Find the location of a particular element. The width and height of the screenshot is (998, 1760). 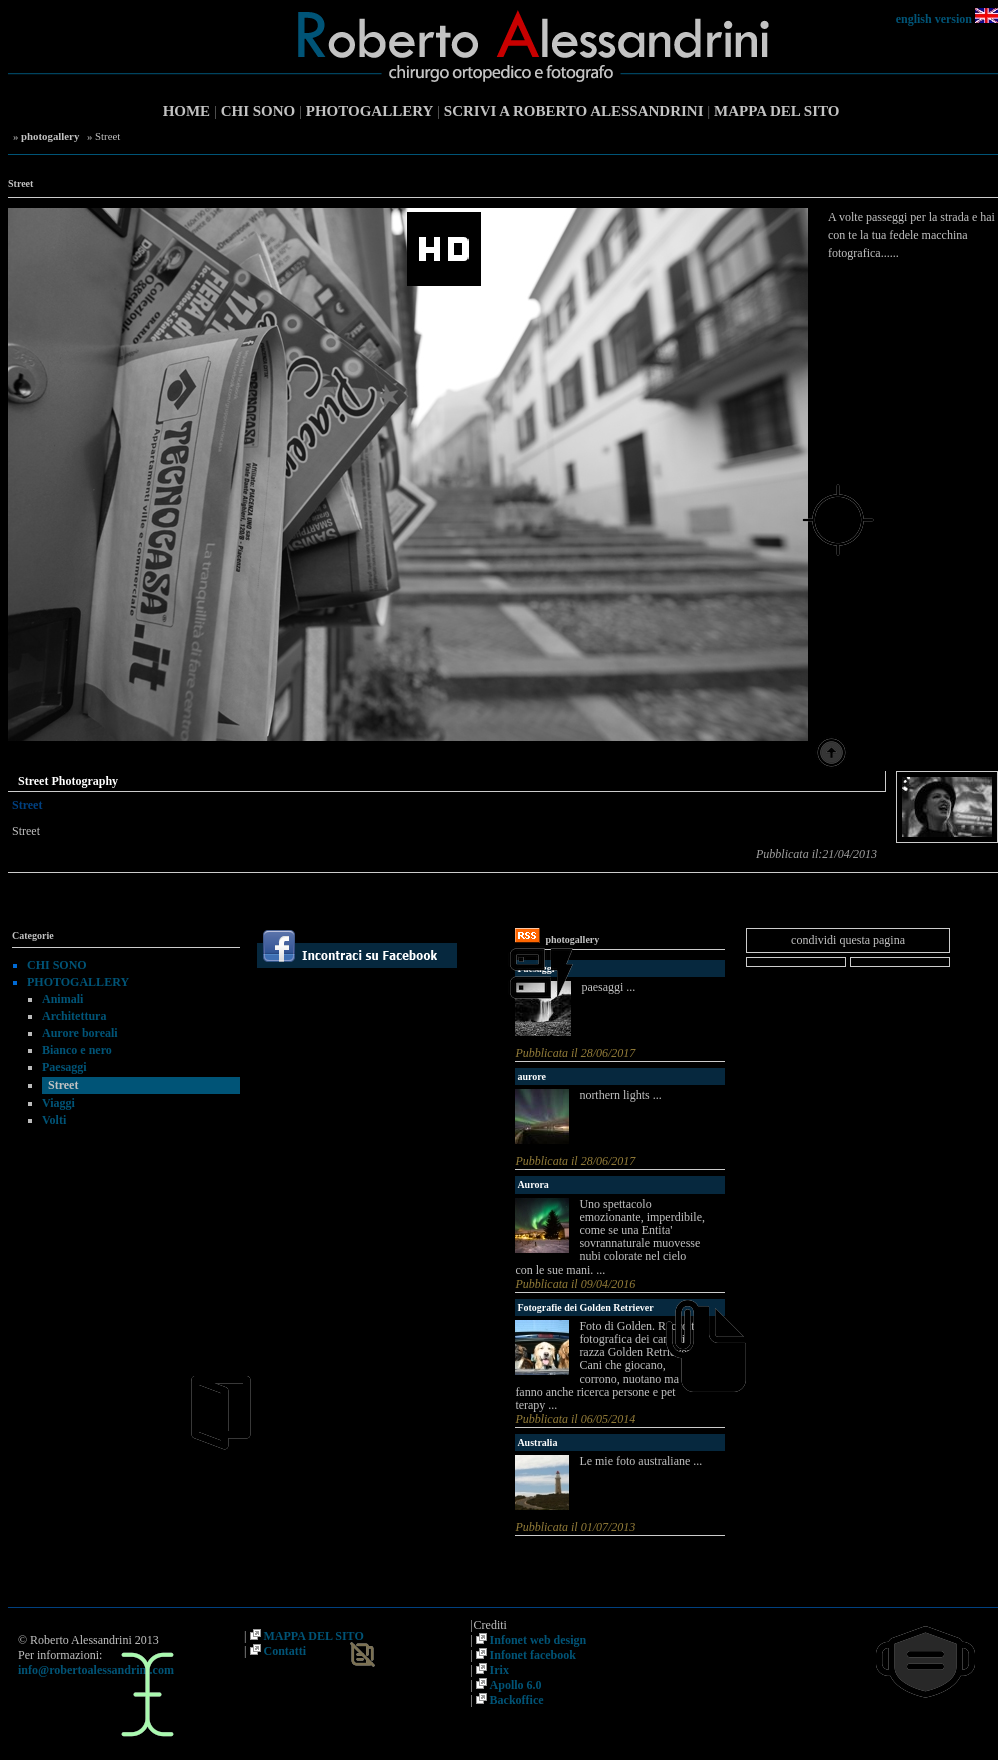

disable news feed notifications is located at coordinates (362, 1654).